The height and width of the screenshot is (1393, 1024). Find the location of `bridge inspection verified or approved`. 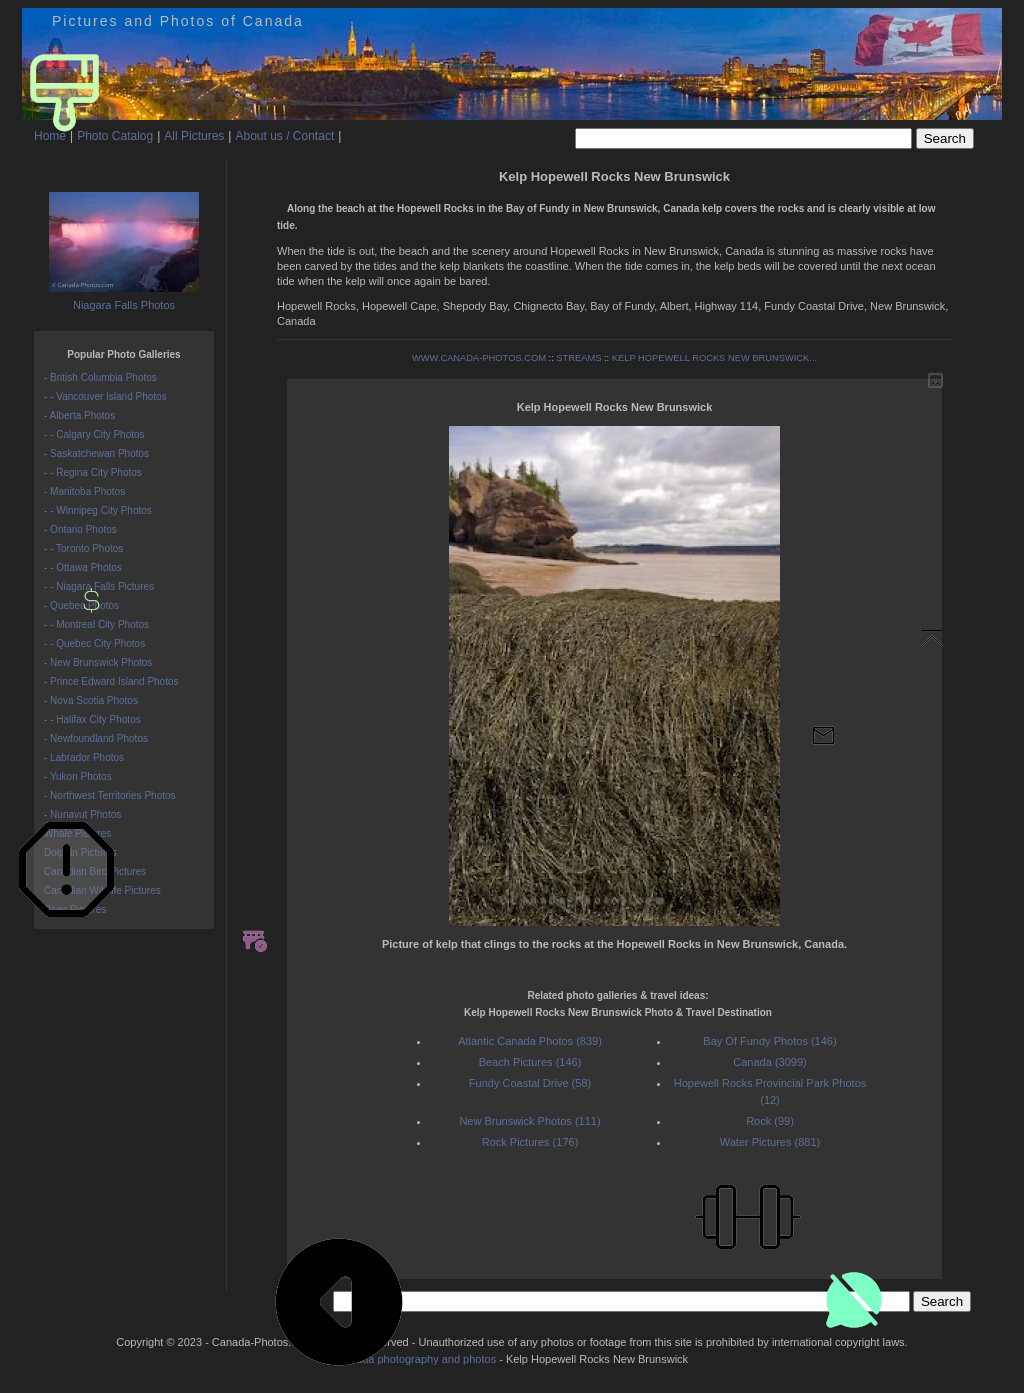

bridge inspection verified or approved is located at coordinates (255, 940).